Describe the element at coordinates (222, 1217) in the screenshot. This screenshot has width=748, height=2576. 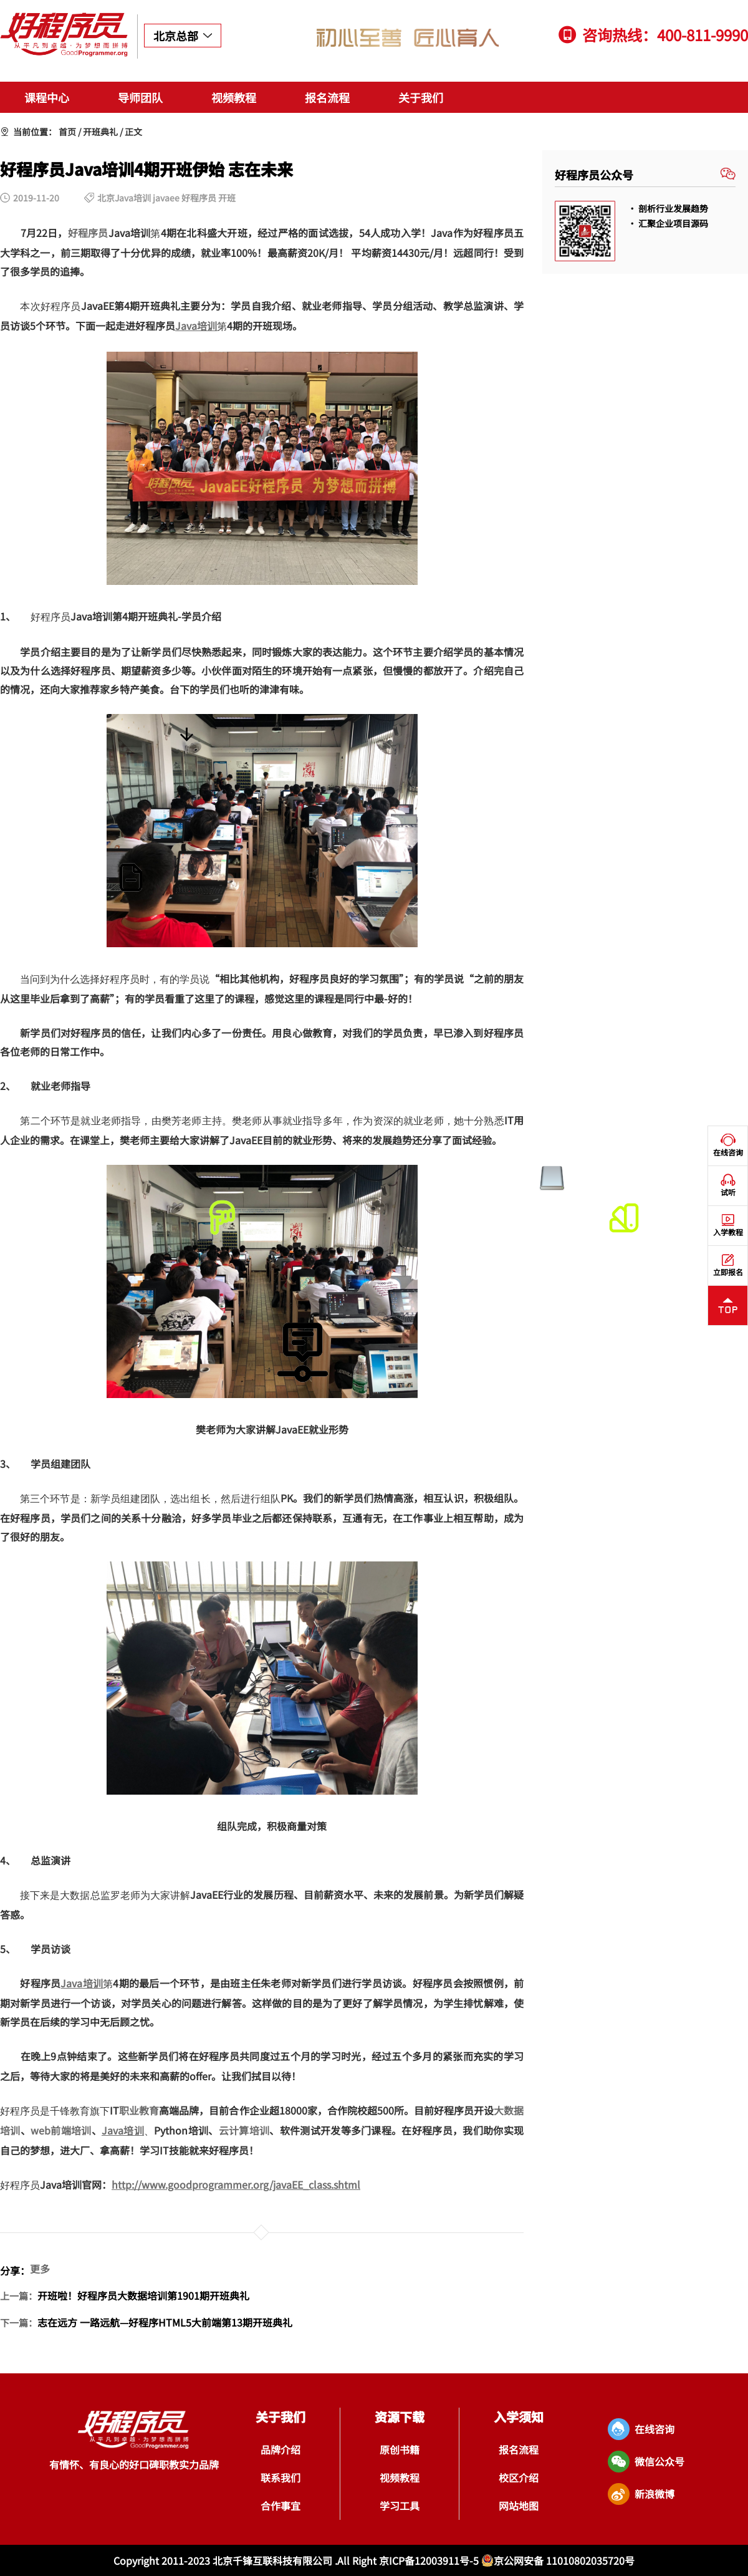
I see `scroll down for more content` at that location.